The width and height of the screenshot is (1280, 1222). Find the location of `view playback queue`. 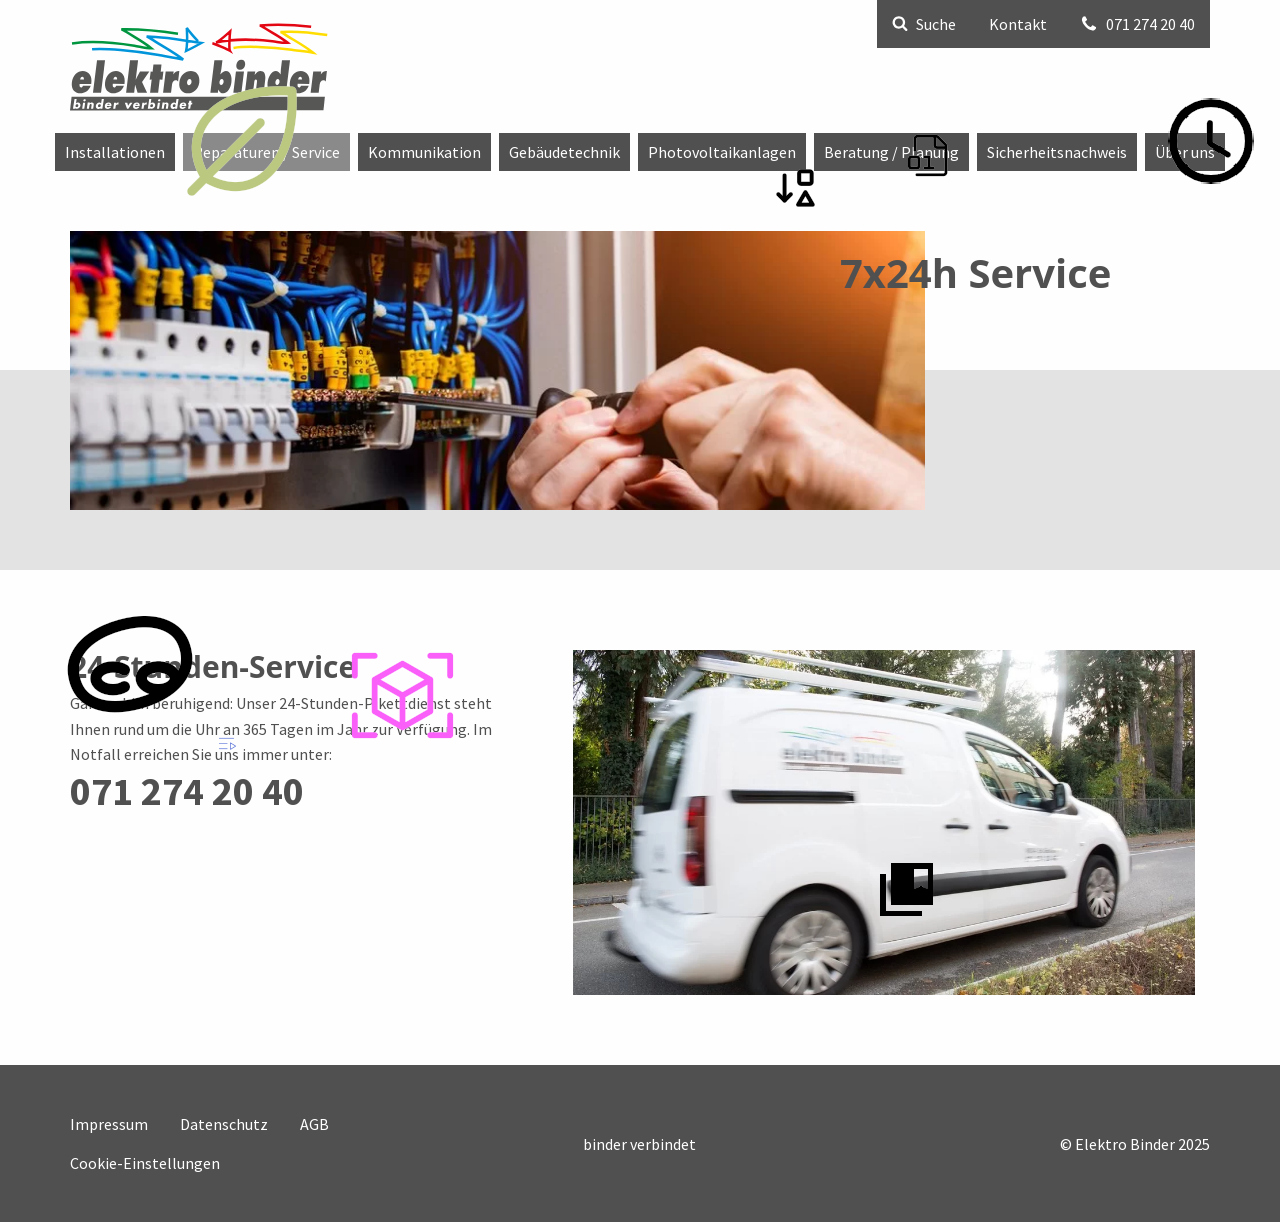

view playback queue is located at coordinates (226, 743).